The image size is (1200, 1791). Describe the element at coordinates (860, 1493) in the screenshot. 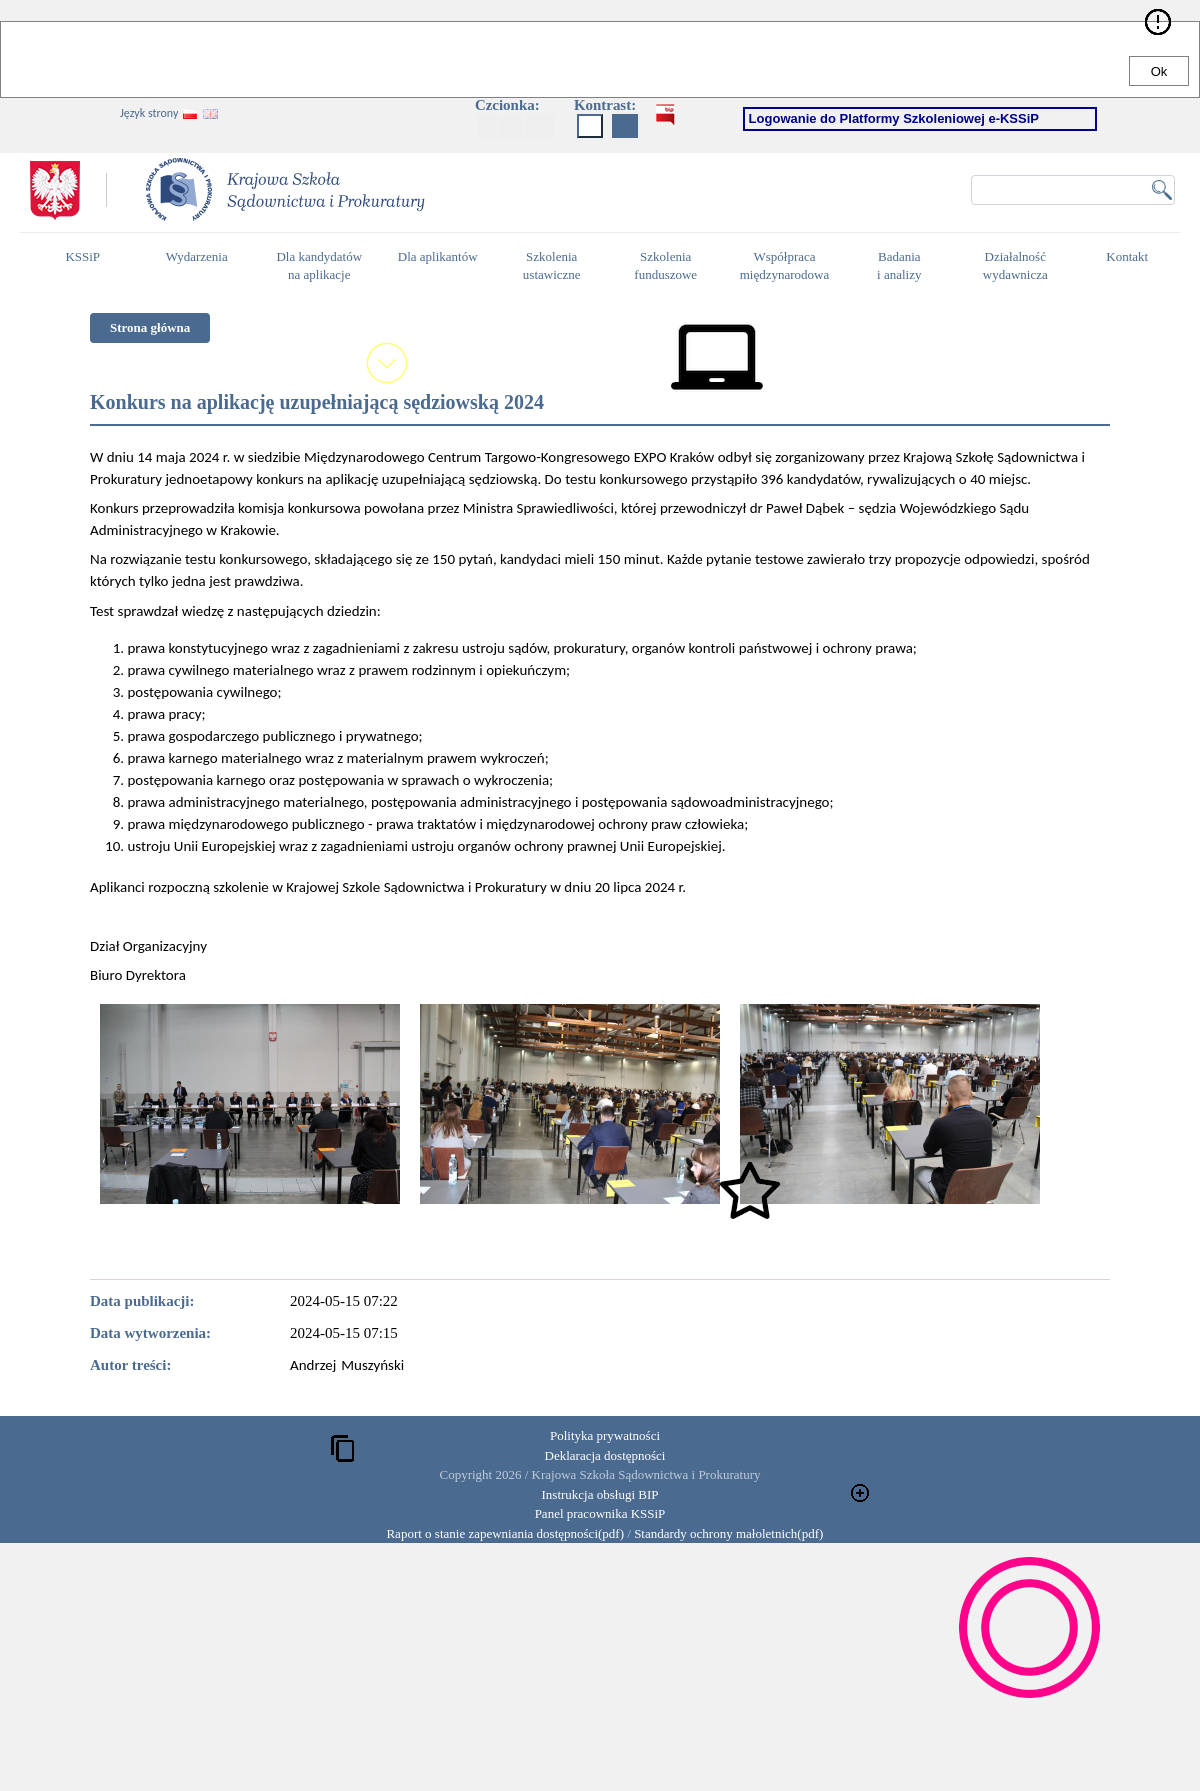

I see `add a new item or entry` at that location.